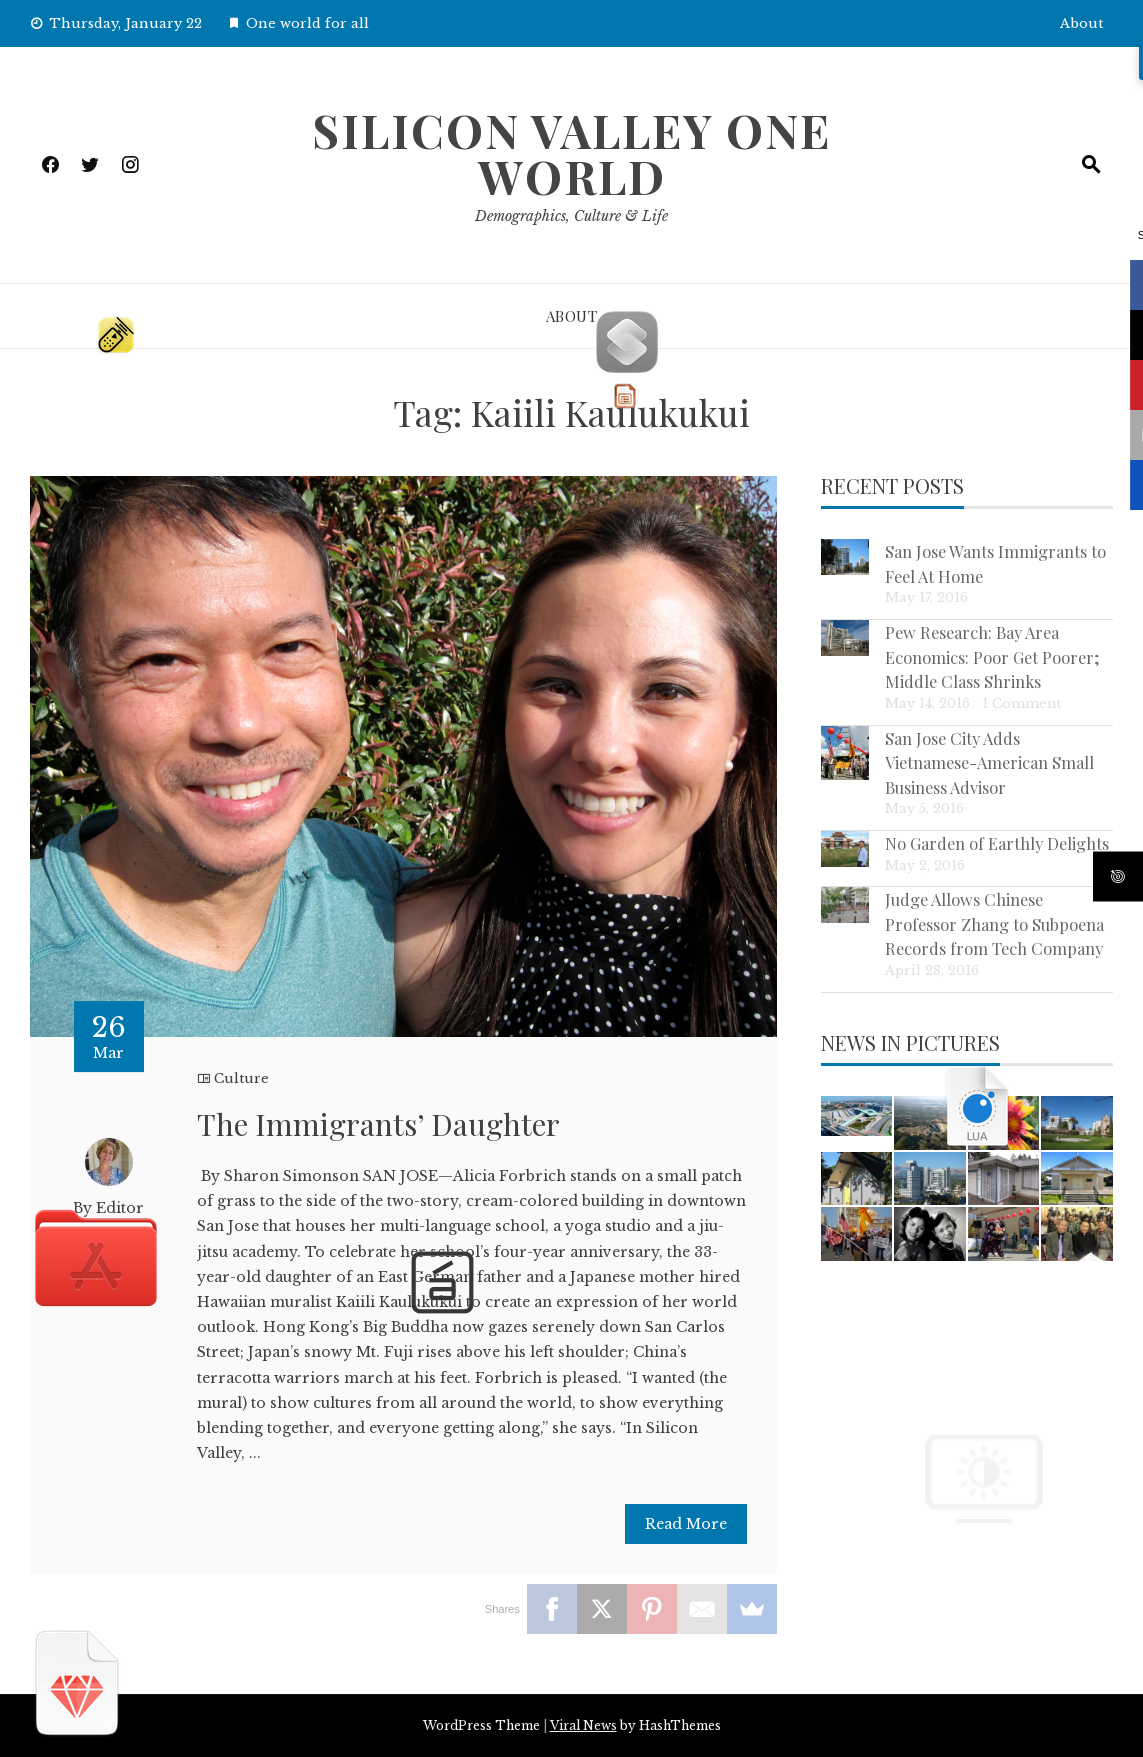 Image resolution: width=1143 pixels, height=1757 pixels. Describe the element at coordinates (77, 1683) in the screenshot. I see `ruby programming language source file` at that location.